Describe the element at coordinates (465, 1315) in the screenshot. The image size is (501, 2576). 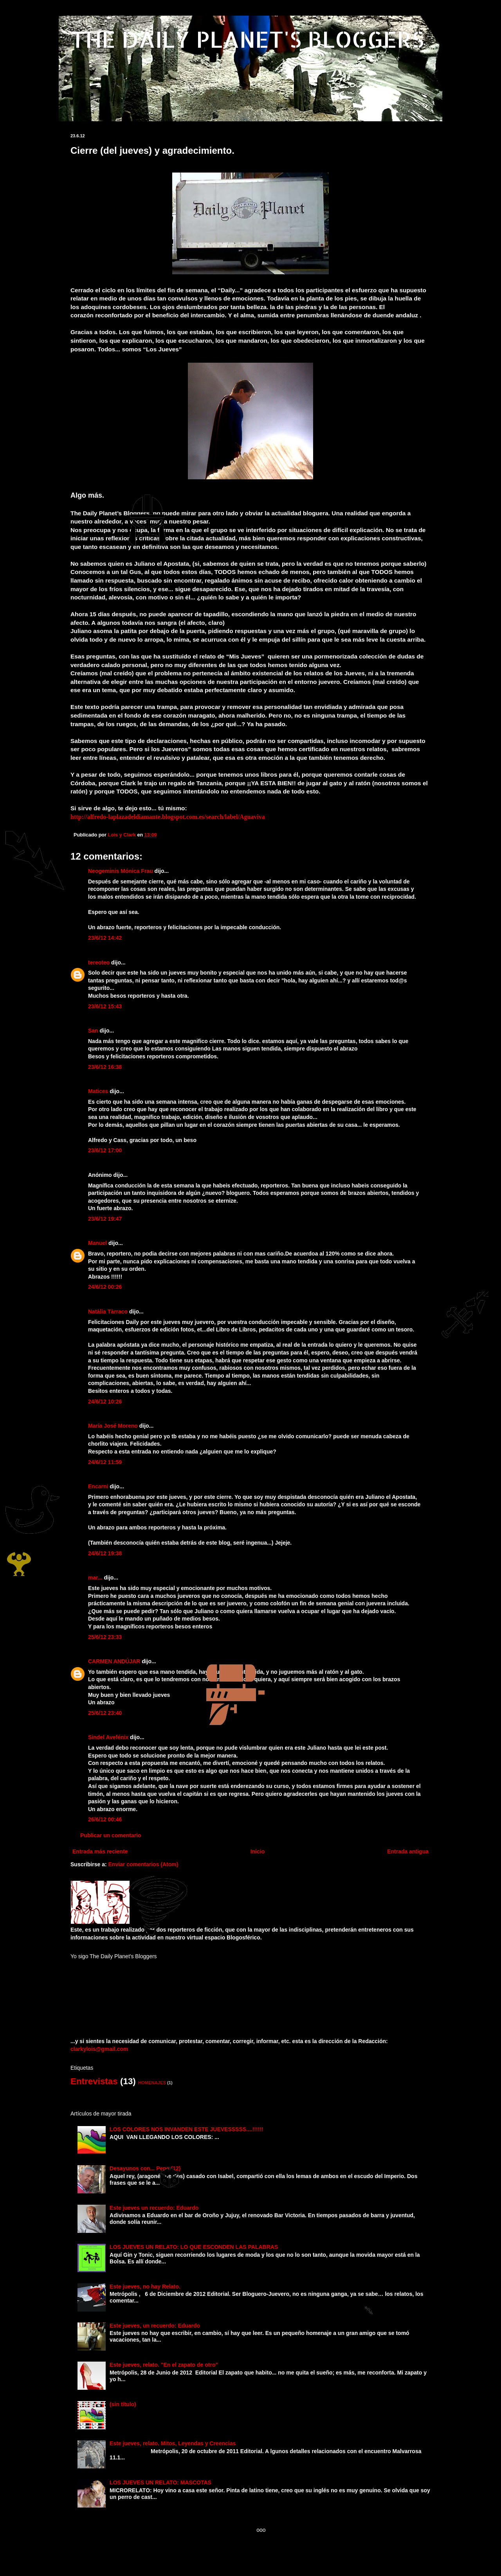
I see `indicates a broken or destroyed weapon` at that location.